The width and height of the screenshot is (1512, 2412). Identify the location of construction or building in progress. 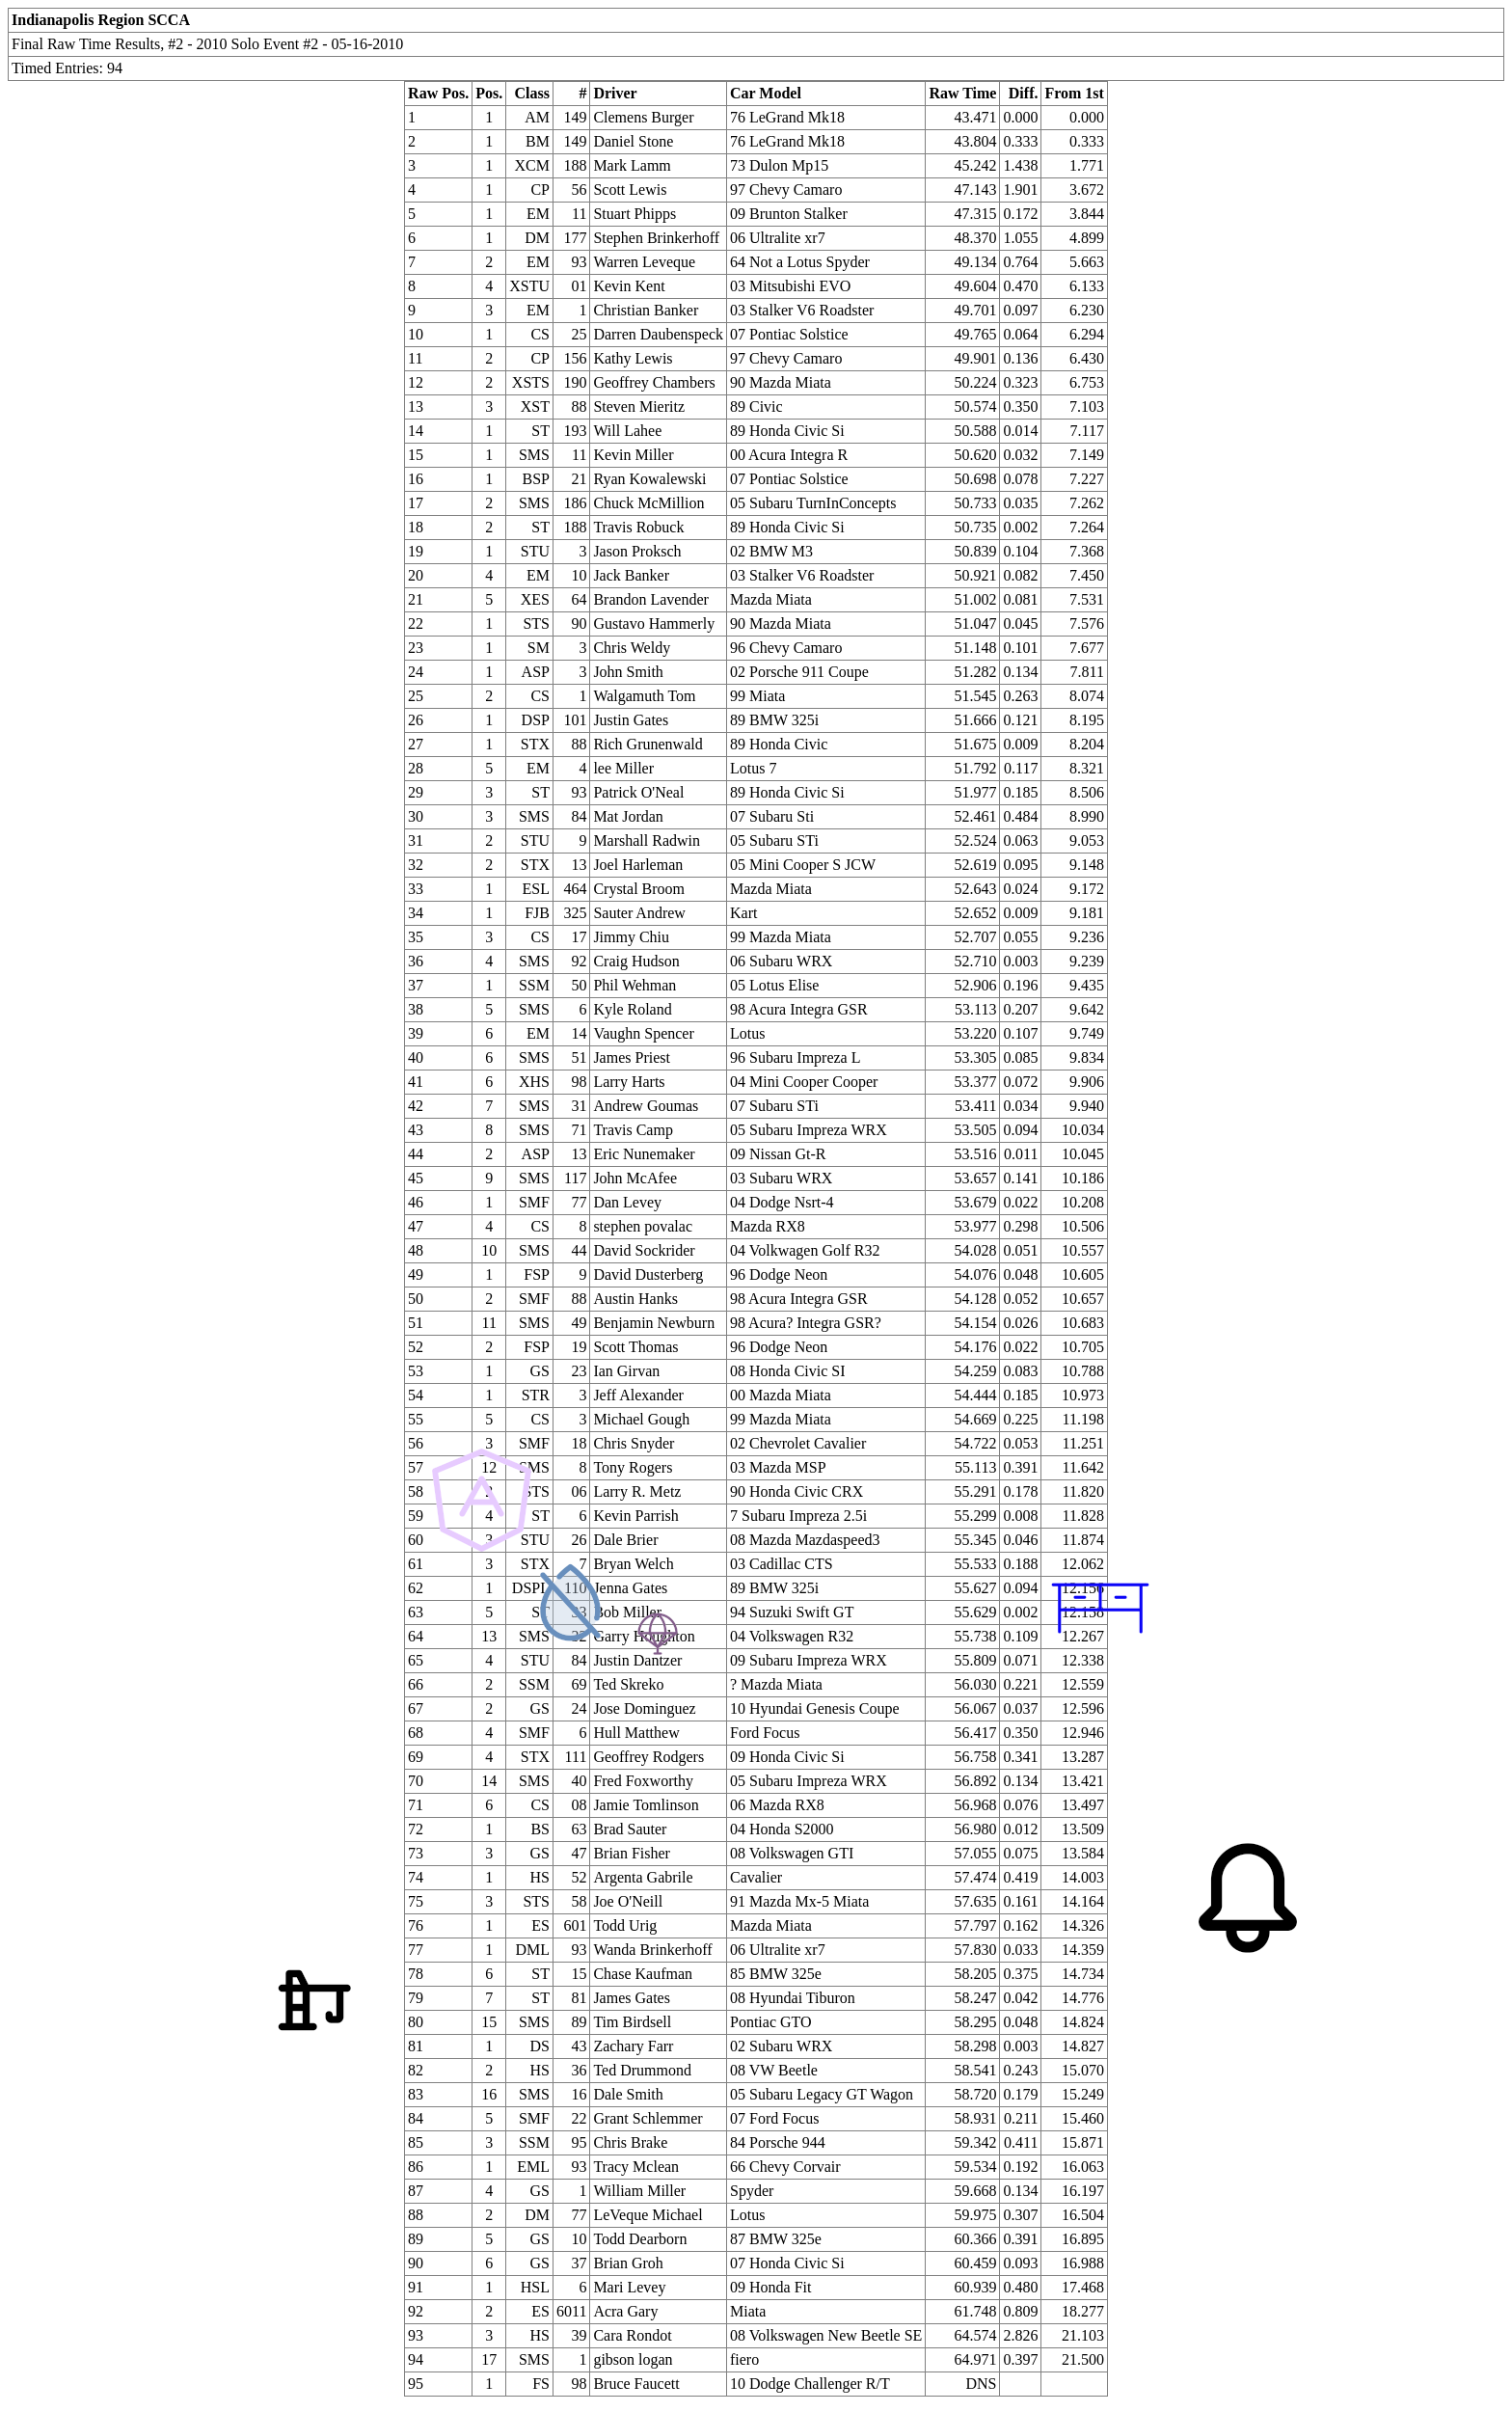
(313, 2000).